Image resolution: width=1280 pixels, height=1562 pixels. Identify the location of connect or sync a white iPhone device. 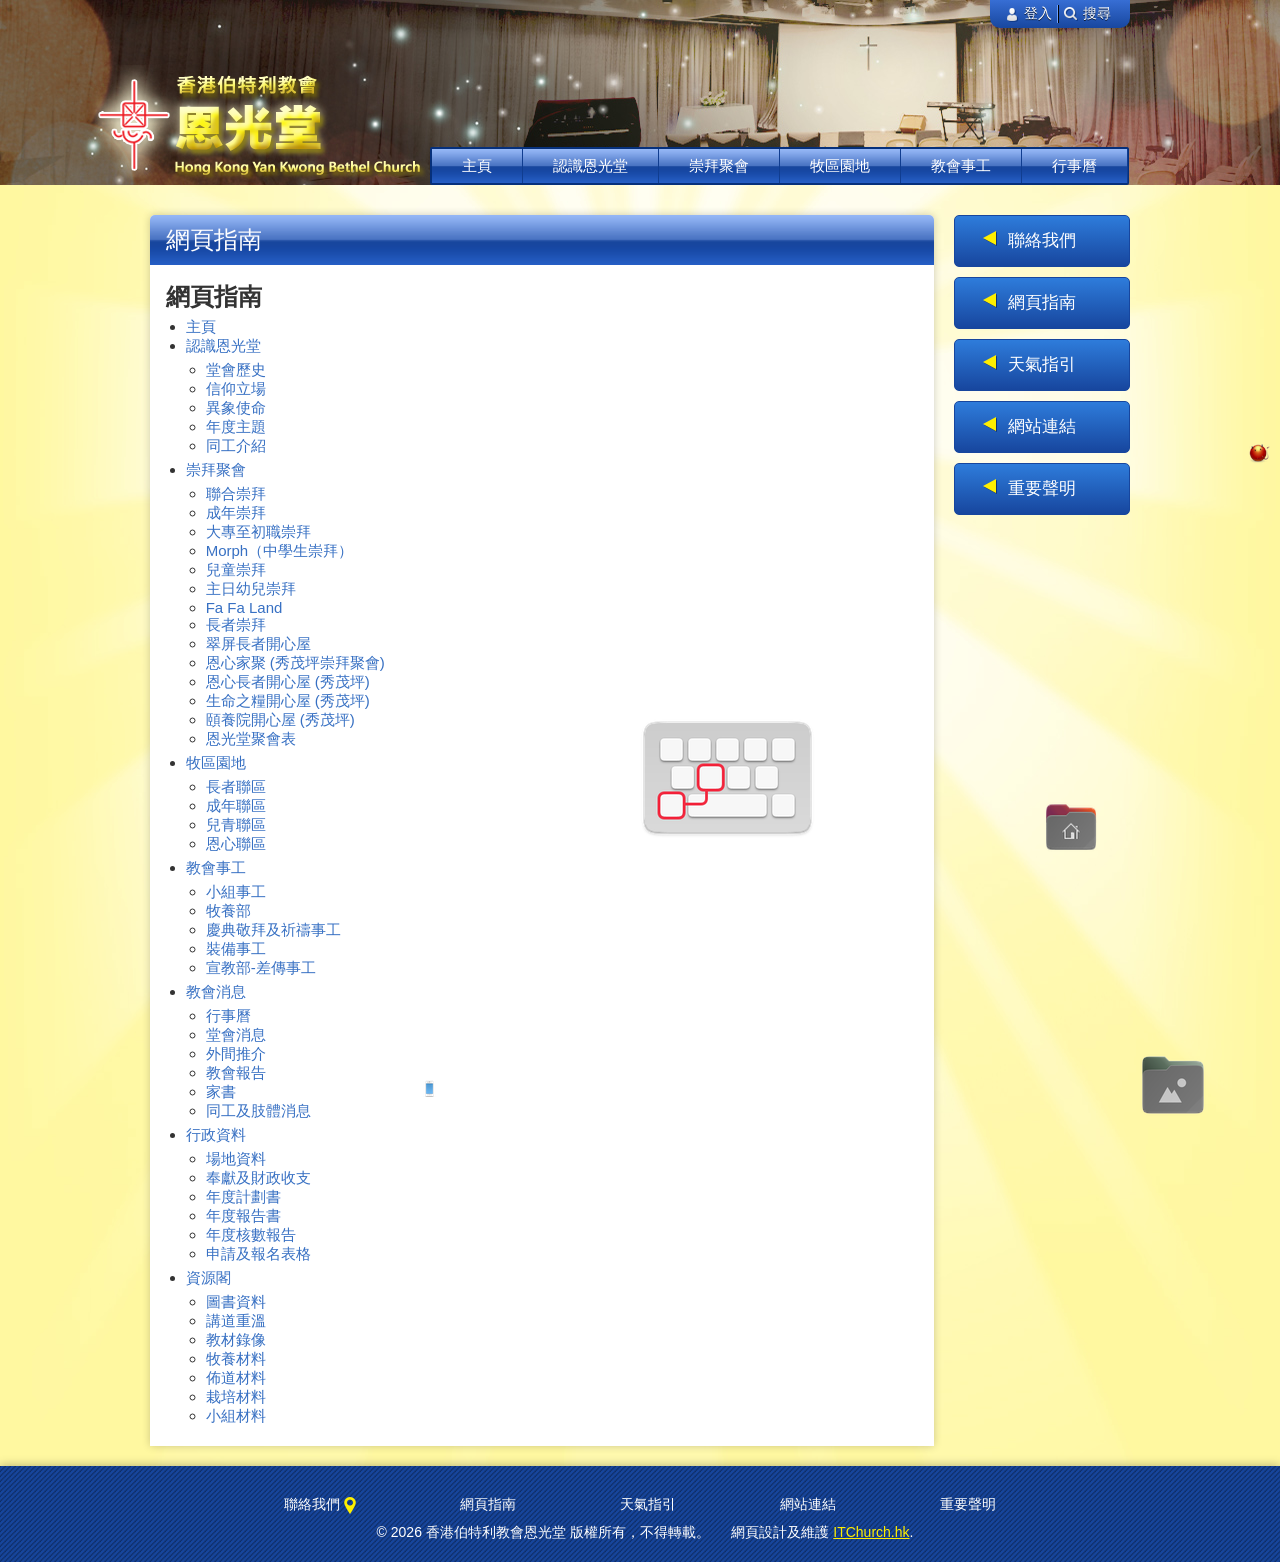
(429, 1088).